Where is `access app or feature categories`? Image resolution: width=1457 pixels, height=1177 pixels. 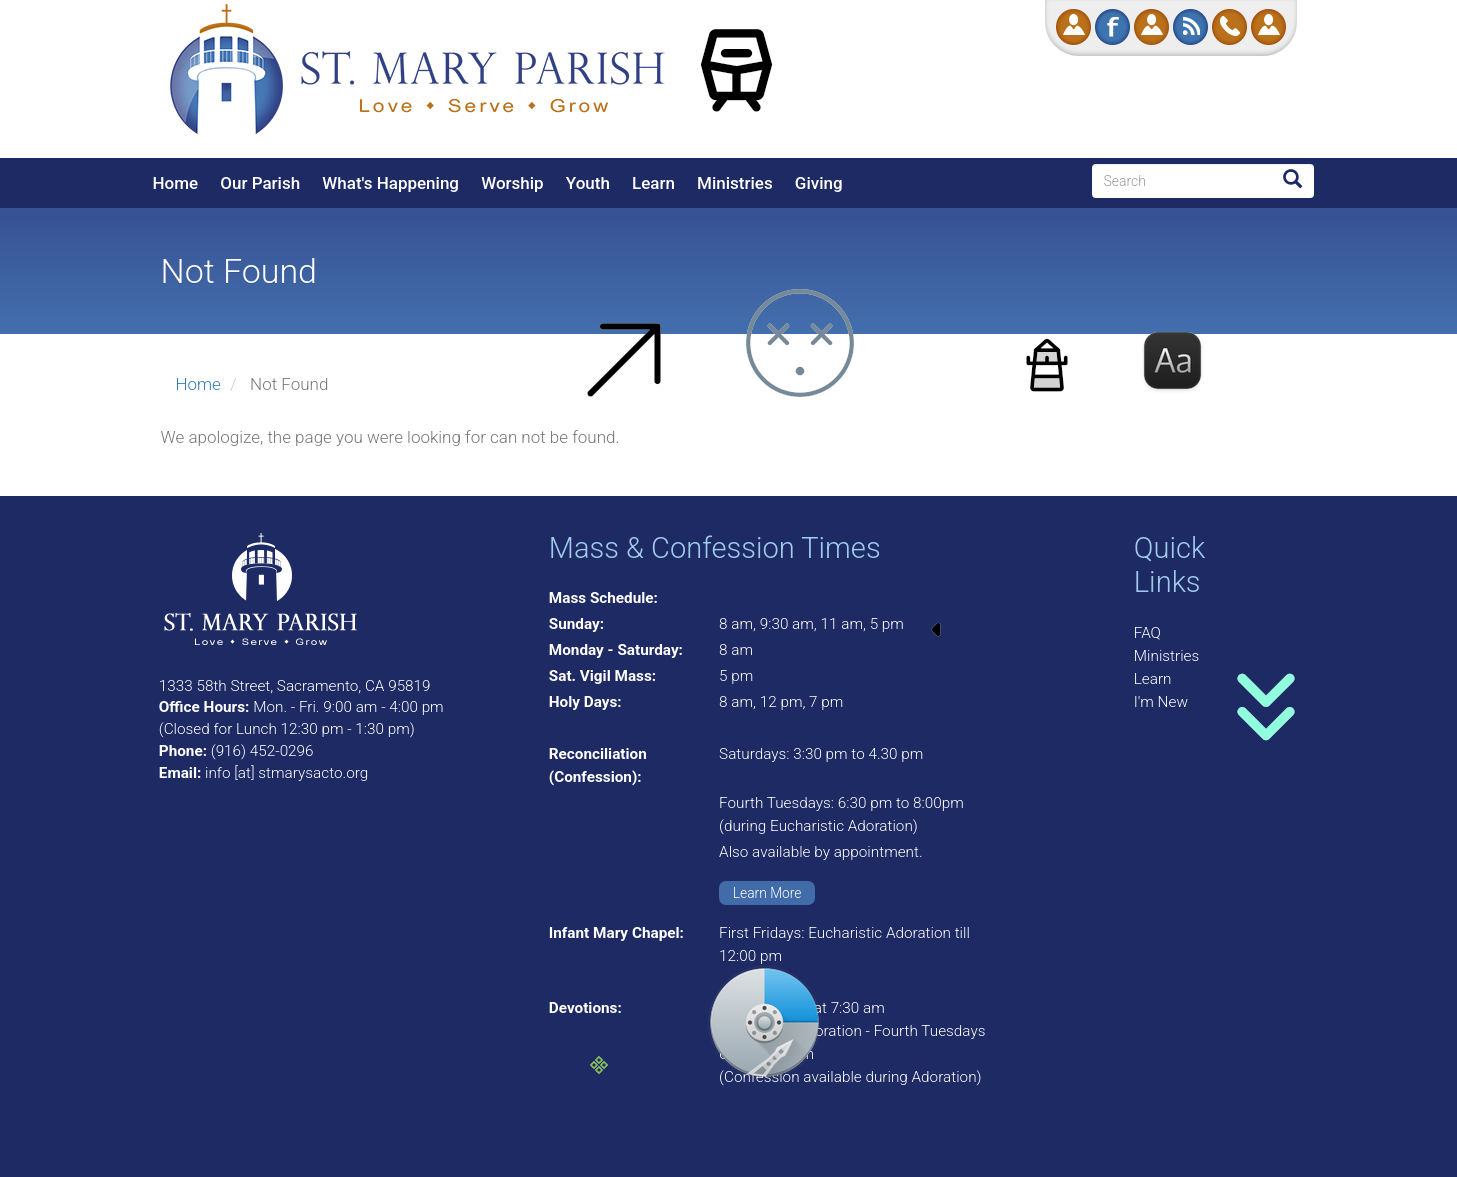
access app or feature categories is located at coordinates (599, 1065).